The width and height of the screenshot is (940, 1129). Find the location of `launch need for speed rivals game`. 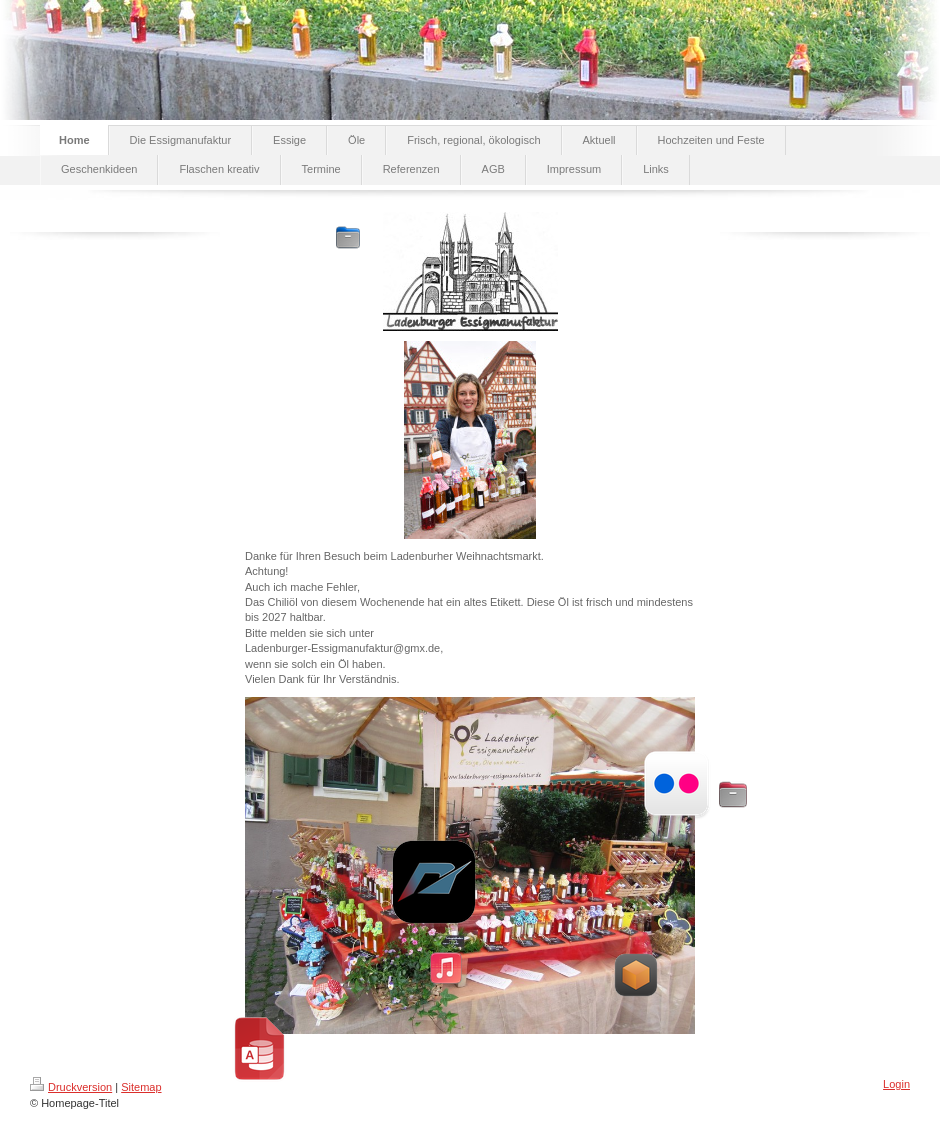

launch need for speed rivals game is located at coordinates (434, 882).